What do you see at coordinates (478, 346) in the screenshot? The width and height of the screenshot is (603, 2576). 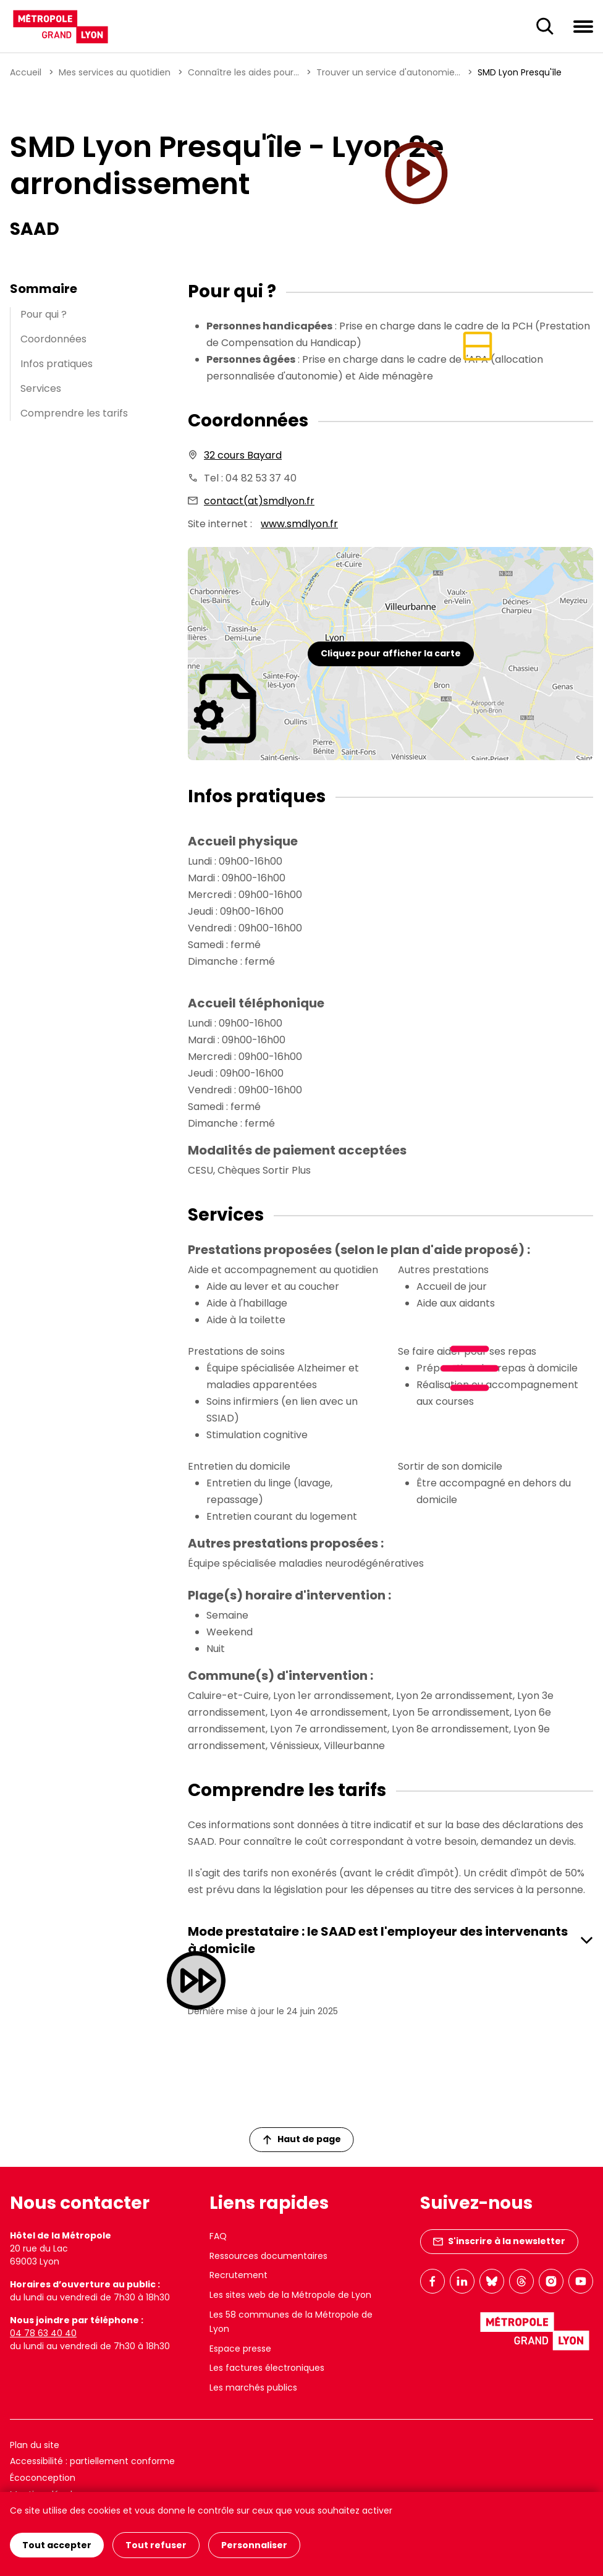 I see `split view horizontally` at bounding box center [478, 346].